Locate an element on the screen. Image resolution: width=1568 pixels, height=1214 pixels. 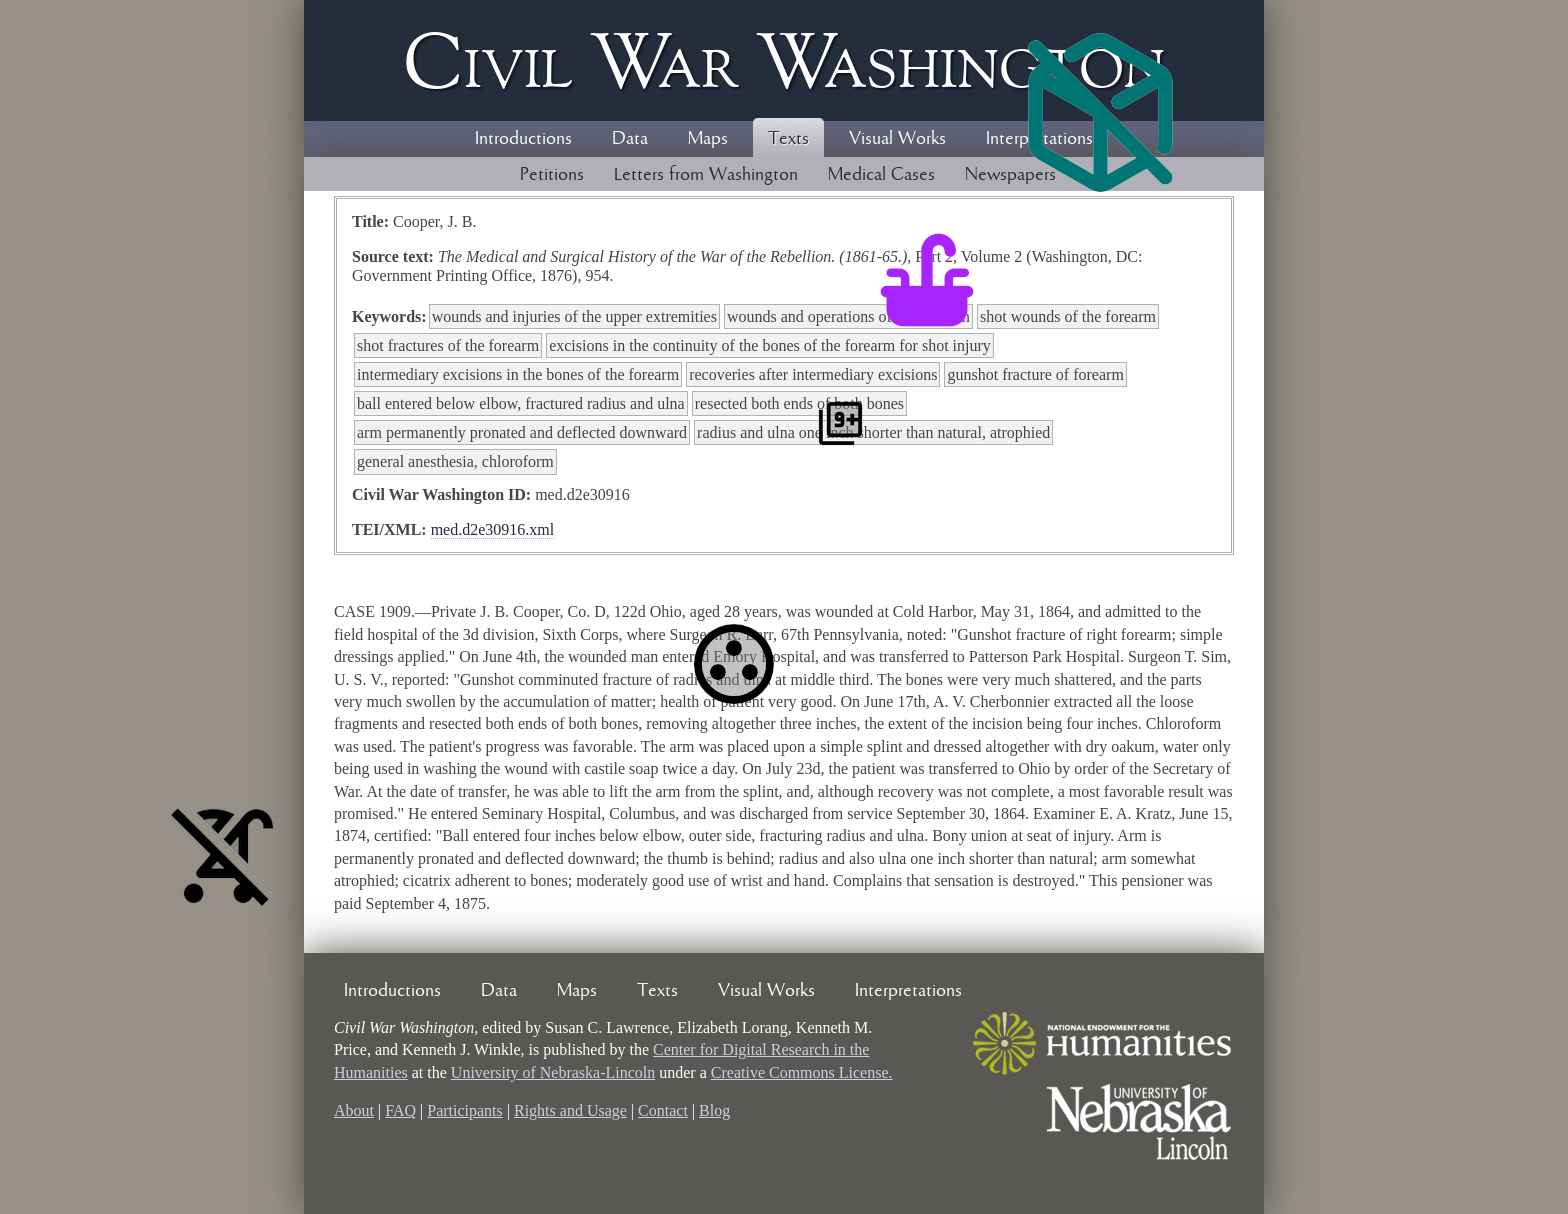
strollers not permitted in this area is located at coordinates (223, 853).